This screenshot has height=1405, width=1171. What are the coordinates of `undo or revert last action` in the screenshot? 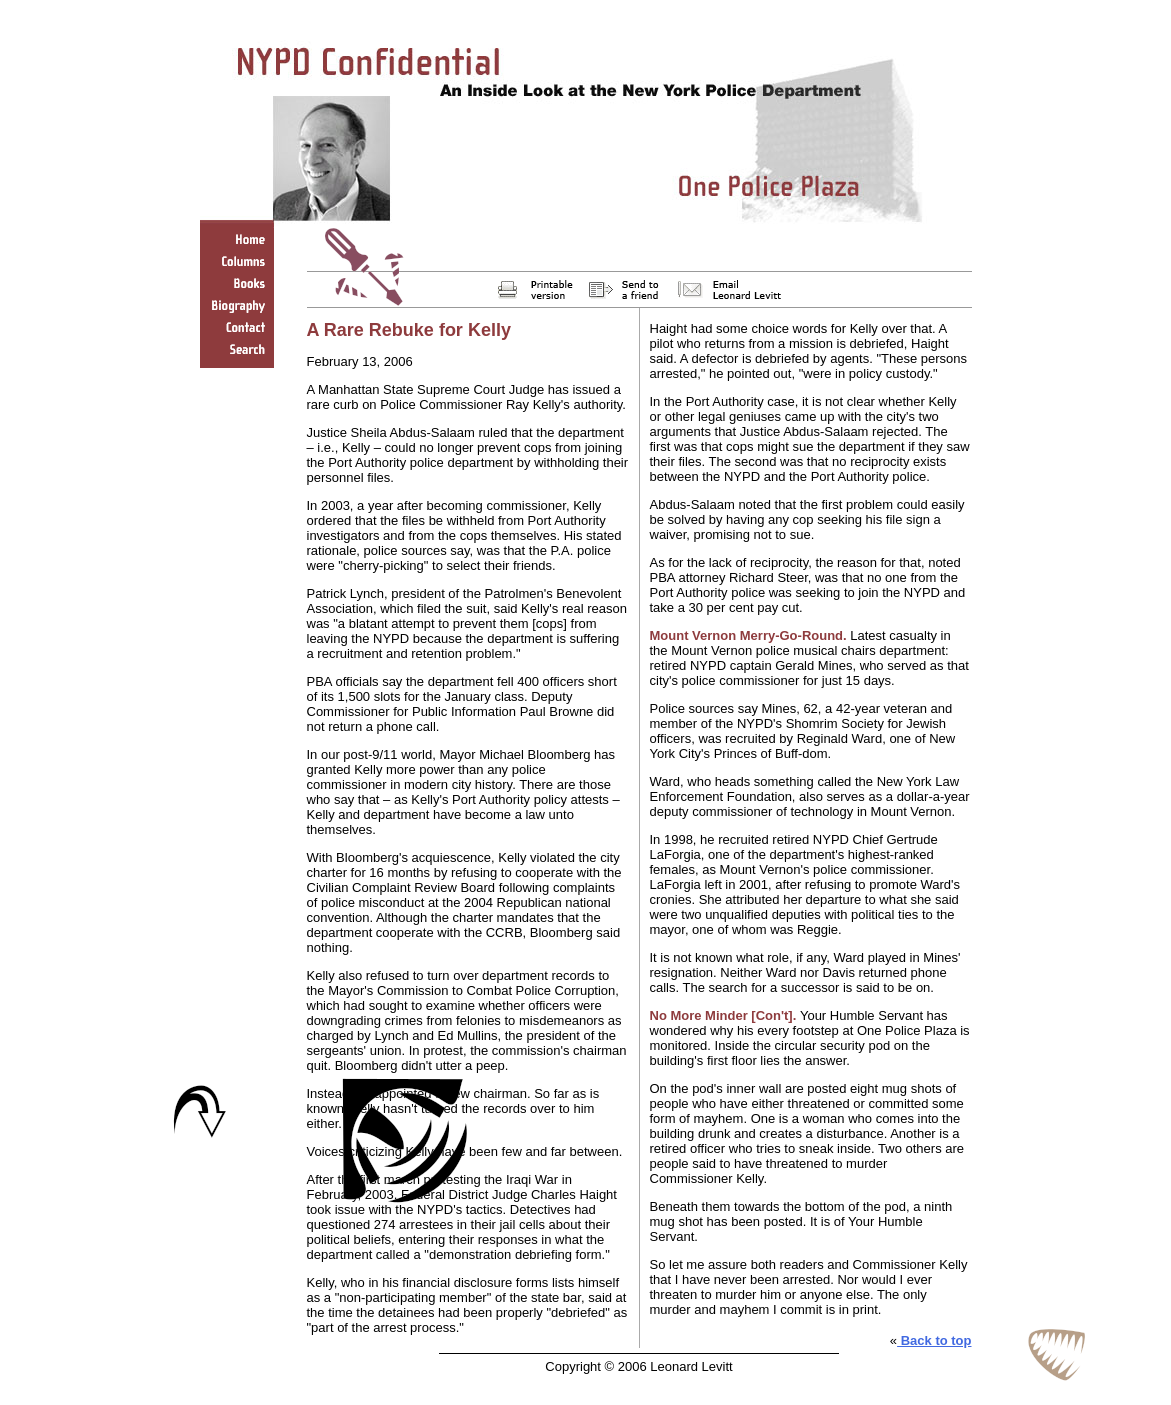 It's located at (199, 1111).